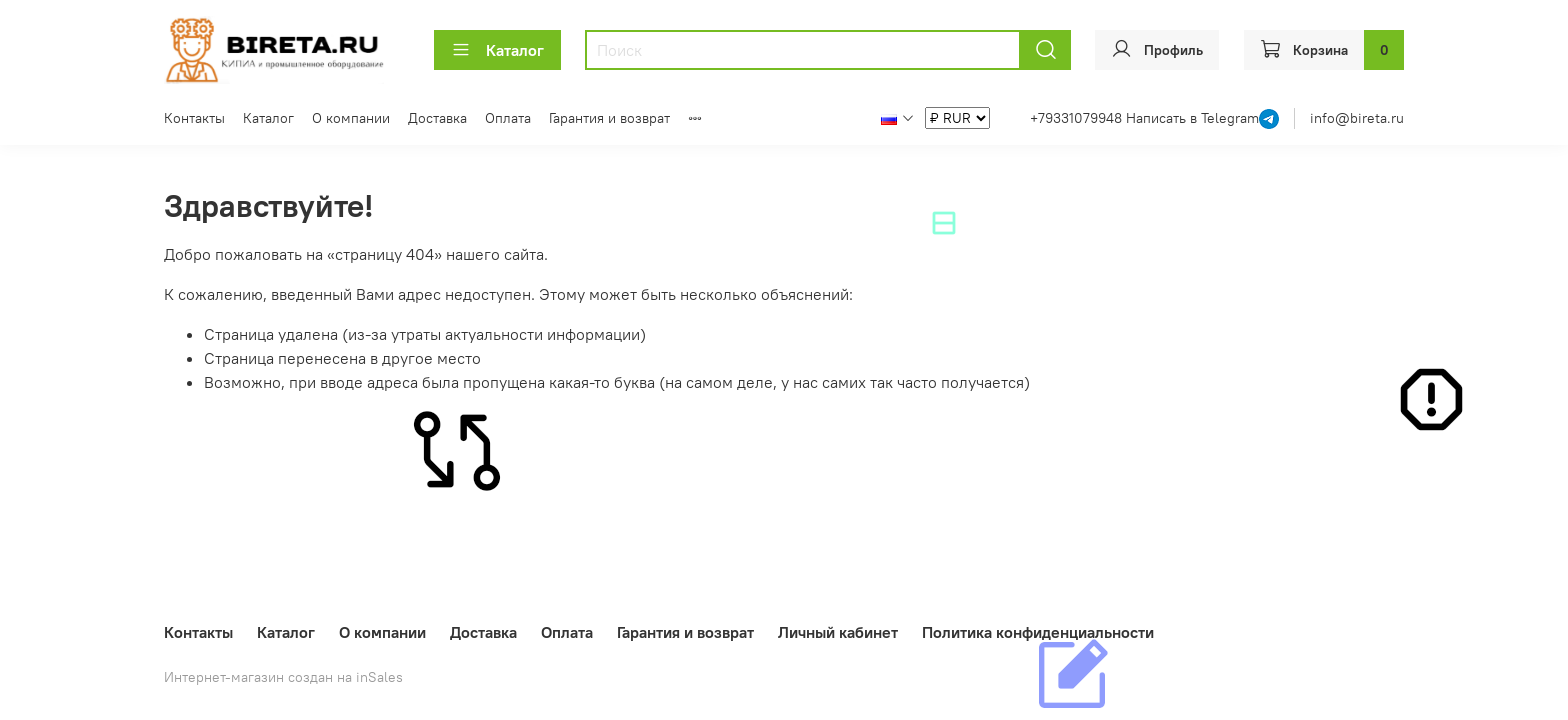 The width and height of the screenshot is (1568, 720). Describe the element at coordinates (944, 223) in the screenshot. I see `split view horizontally` at that location.